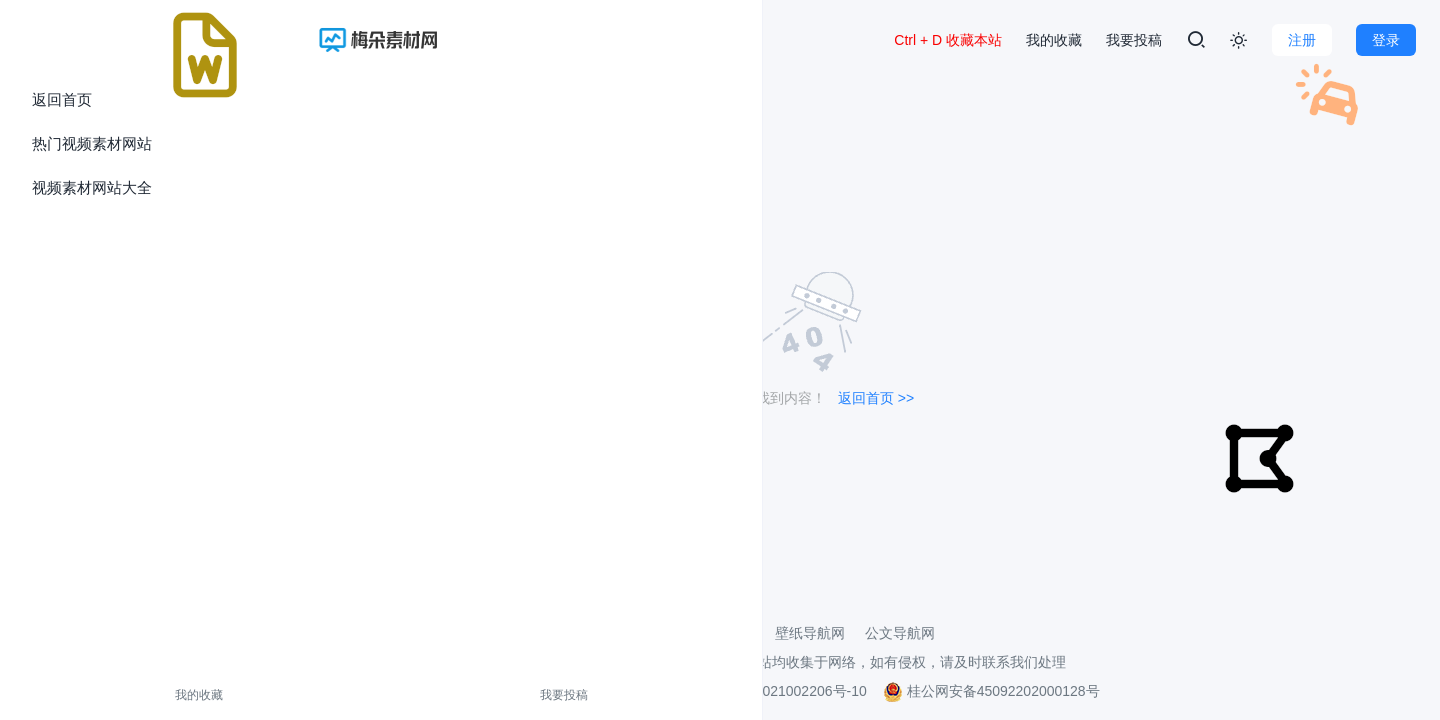 The image size is (1440, 720). What do you see at coordinates (1259, 458) in the screenshot?
I see `create or edit vector polygon shape` at bounding box center [1259, 458].